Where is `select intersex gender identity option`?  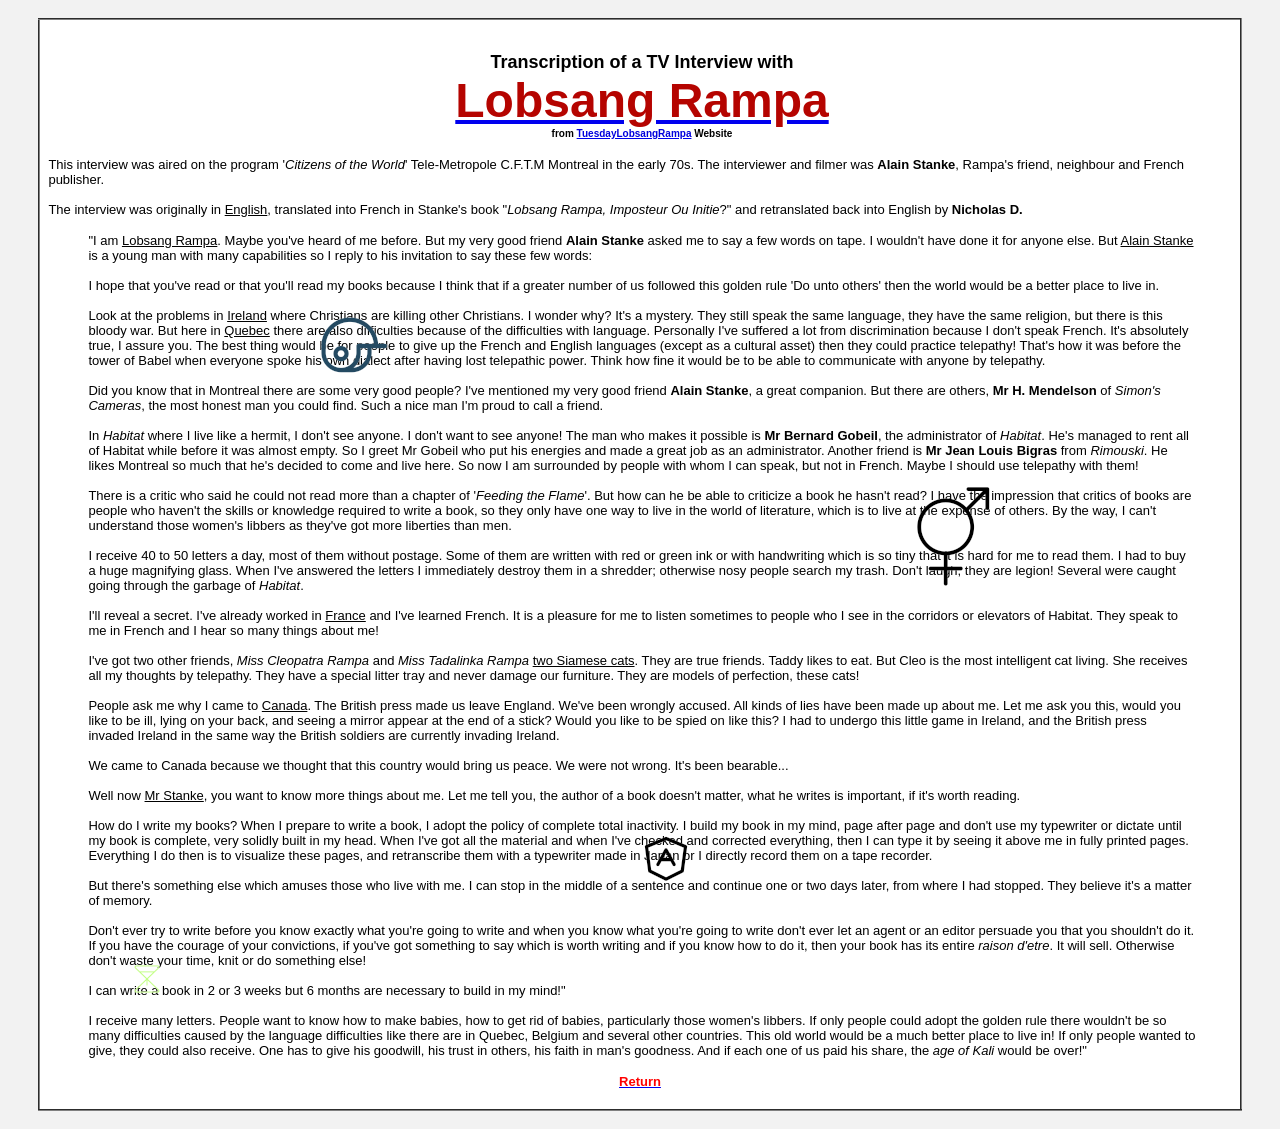
select intersex gender identity option is located at coordinates (949, 534).